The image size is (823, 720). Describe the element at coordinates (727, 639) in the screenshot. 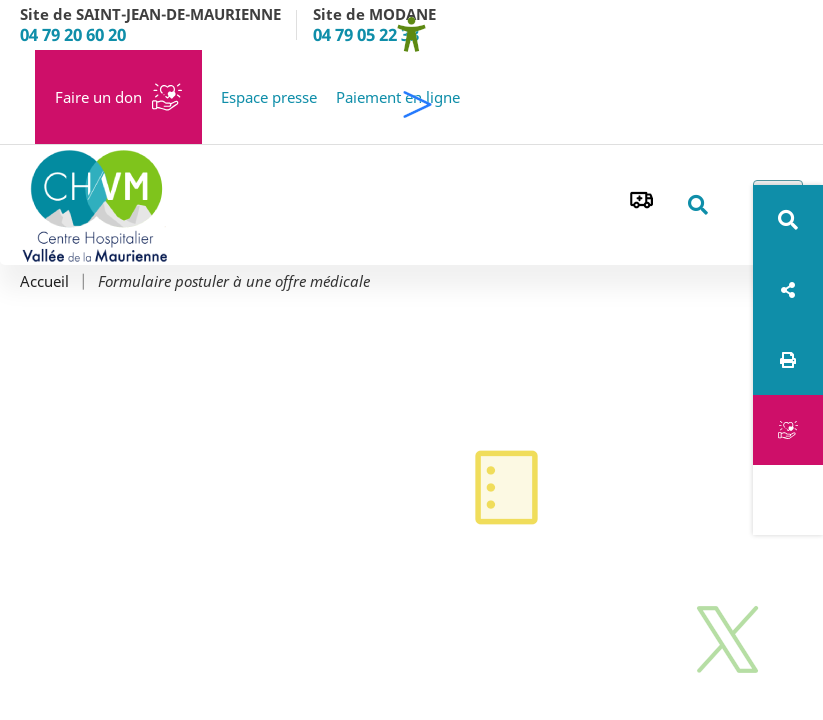

I see `open the X (formerly Twitter) app` at that location.